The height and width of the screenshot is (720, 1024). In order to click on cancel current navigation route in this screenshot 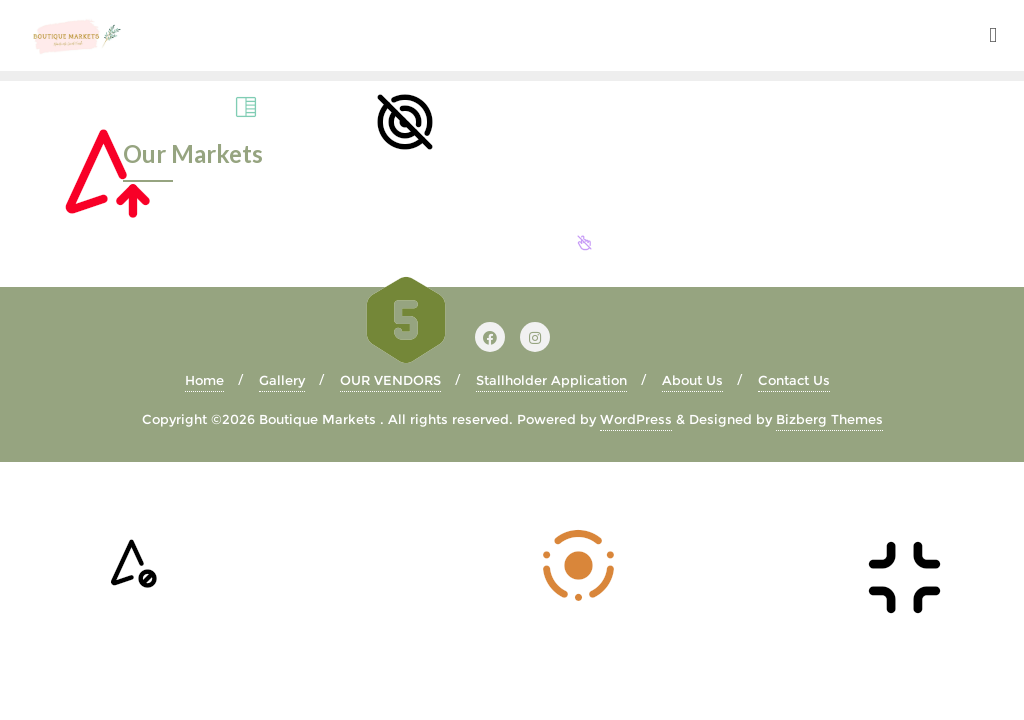, I will do `click(131, 562)`.